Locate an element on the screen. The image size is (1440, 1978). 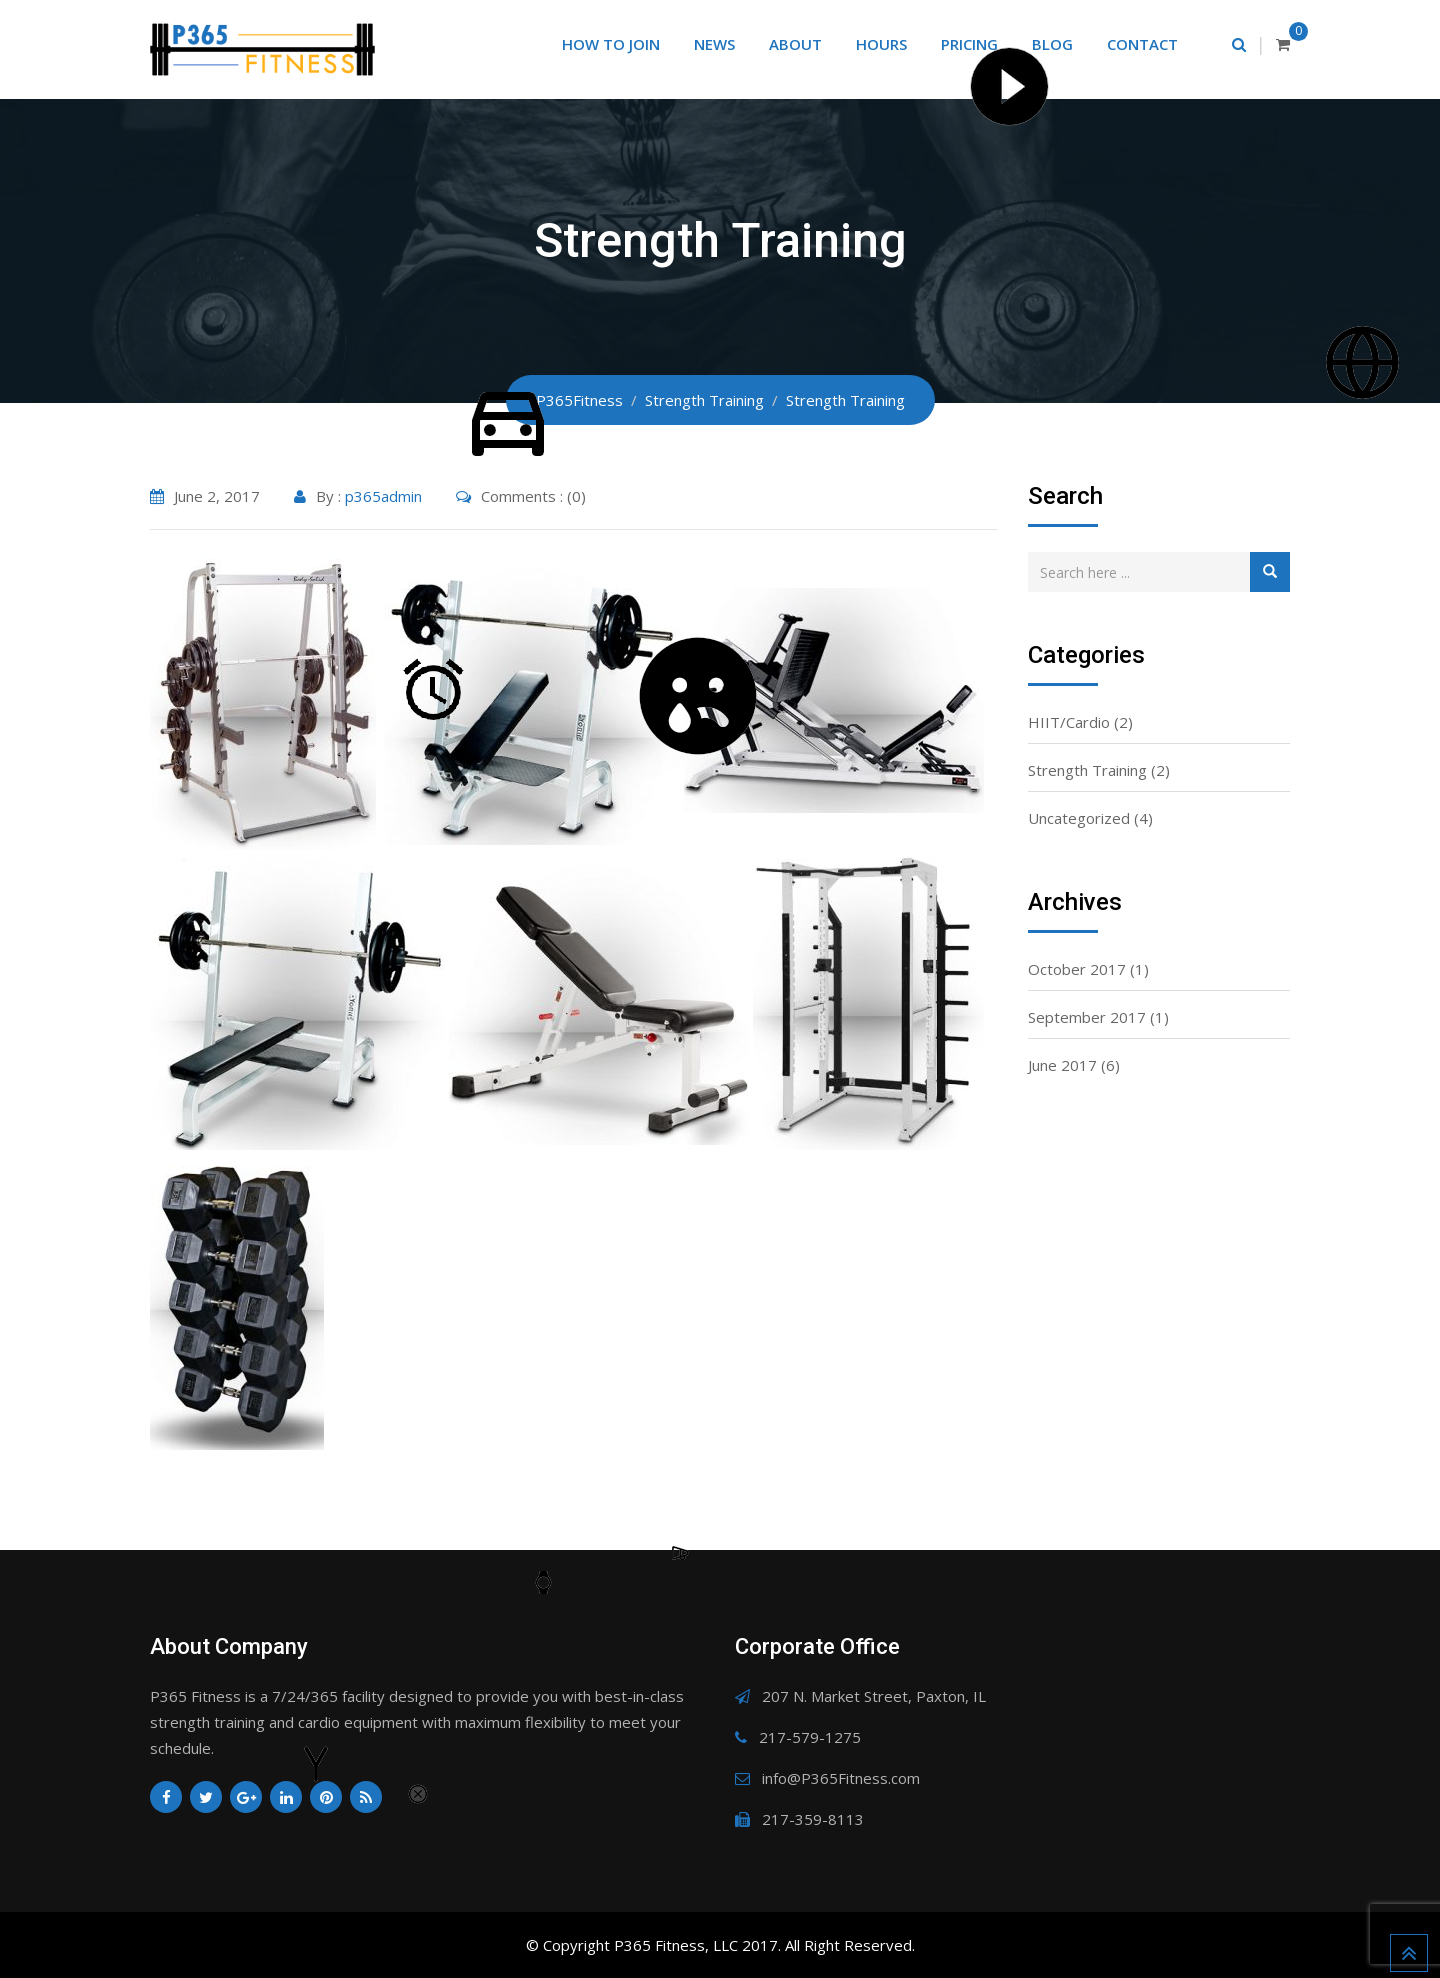
indicates an error or something went wrong is located at coordinates (698, 696).